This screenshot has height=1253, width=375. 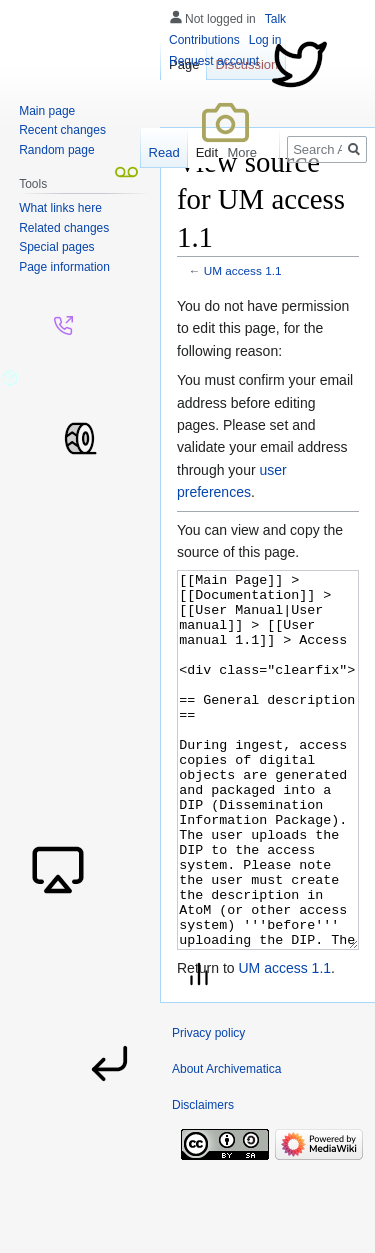 I want to click on return or go back to previous content, so click(x=109, y=1063).